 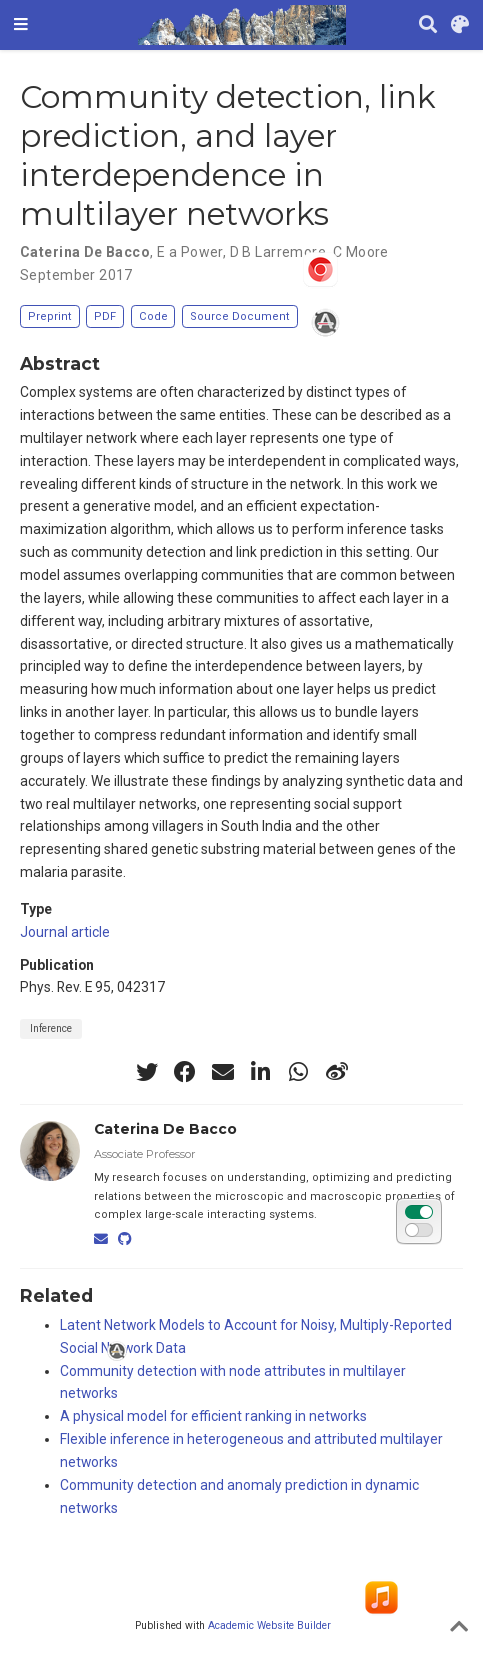 What do you see at coordinates (381, 1597) in the screenshot?
I see `open google play music app` at bounding box center [381, 1597].